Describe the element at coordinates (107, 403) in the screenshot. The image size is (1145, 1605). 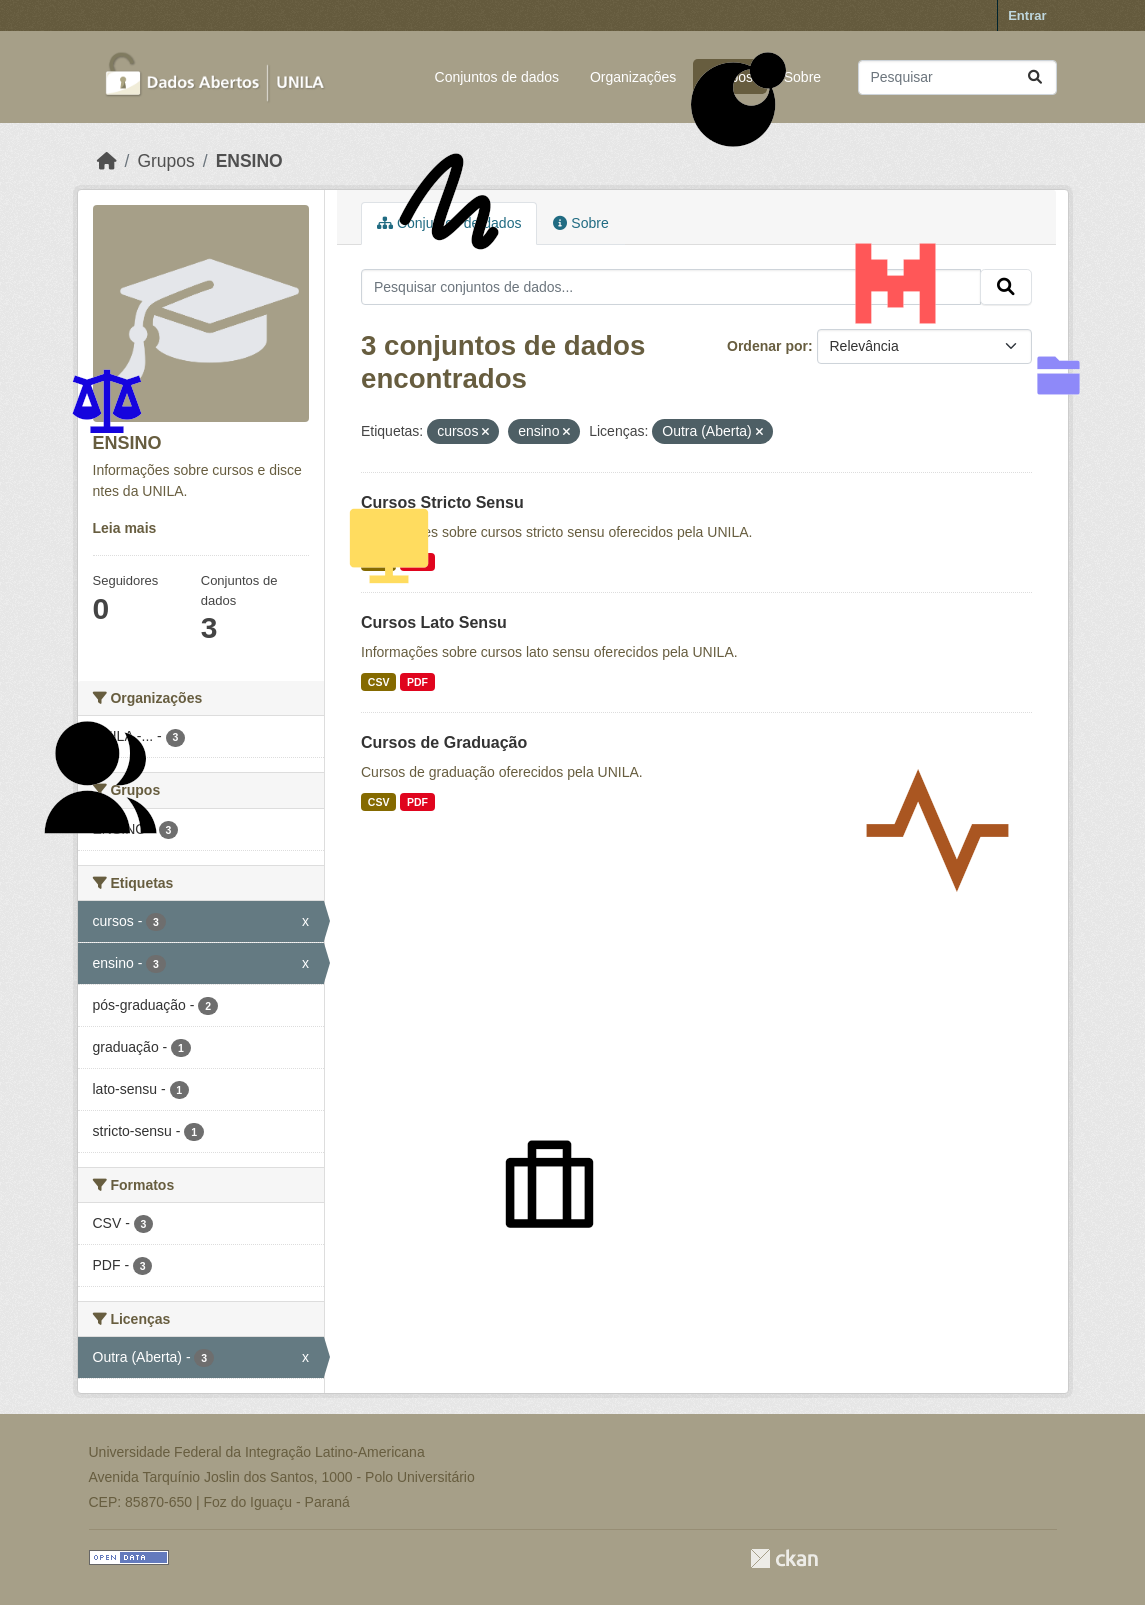
I see `access legal or terms of service information` at that location.